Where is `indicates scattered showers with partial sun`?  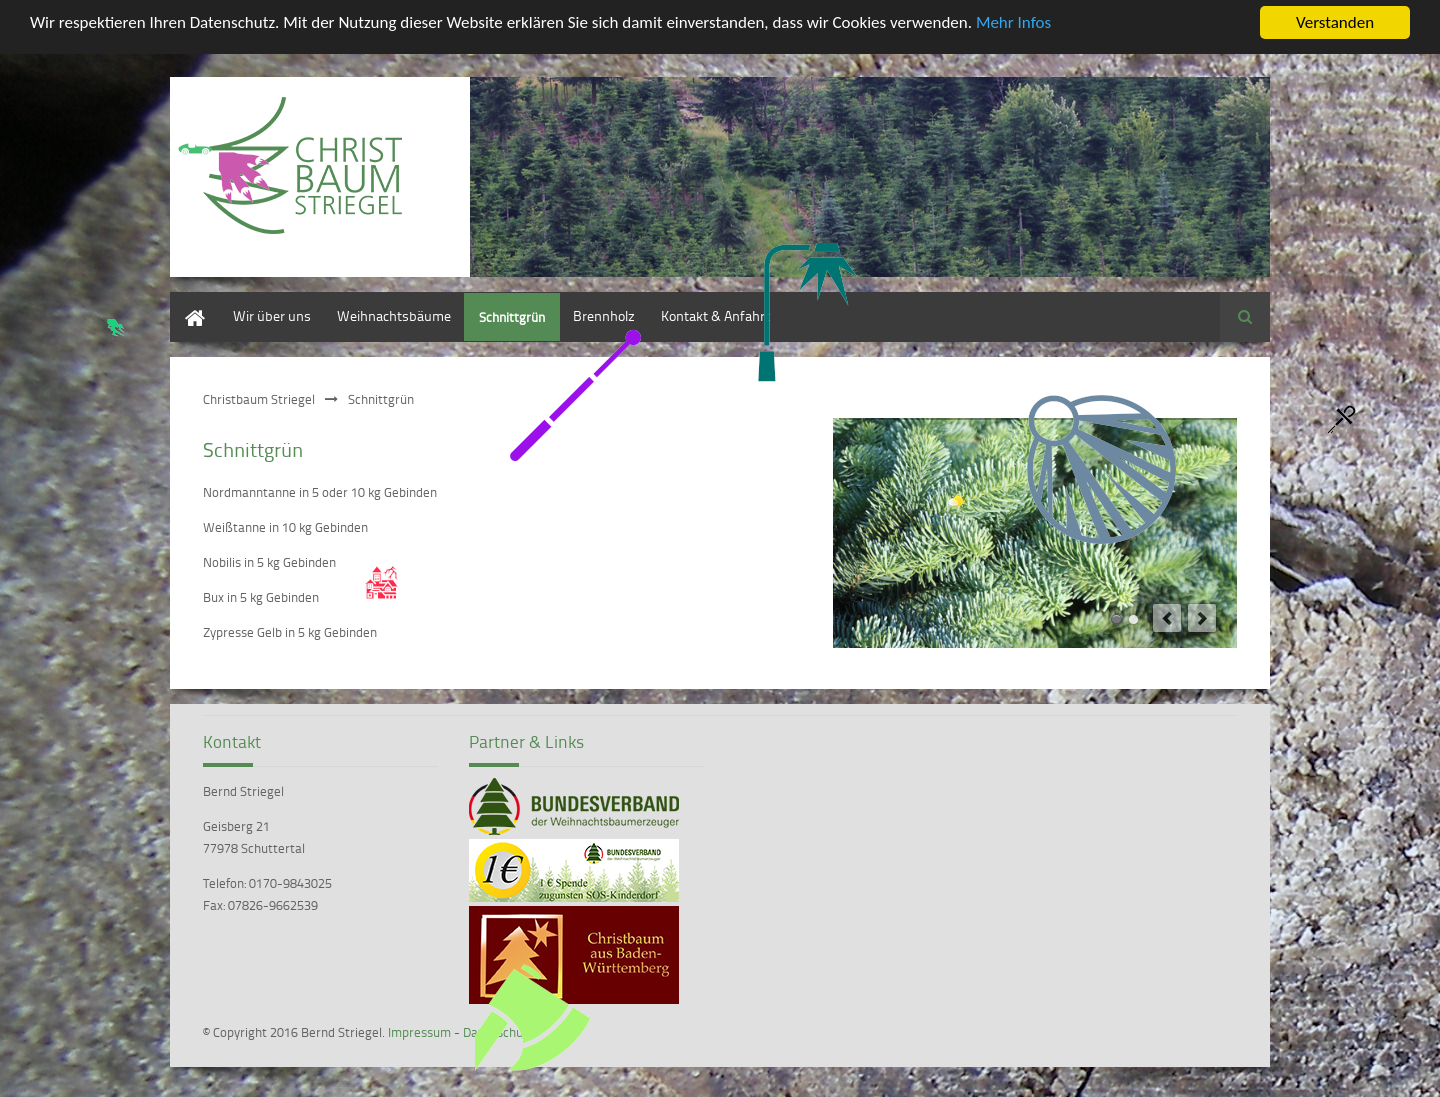
indicates scattered showers with partial sun is located at coordinates (957, 501).